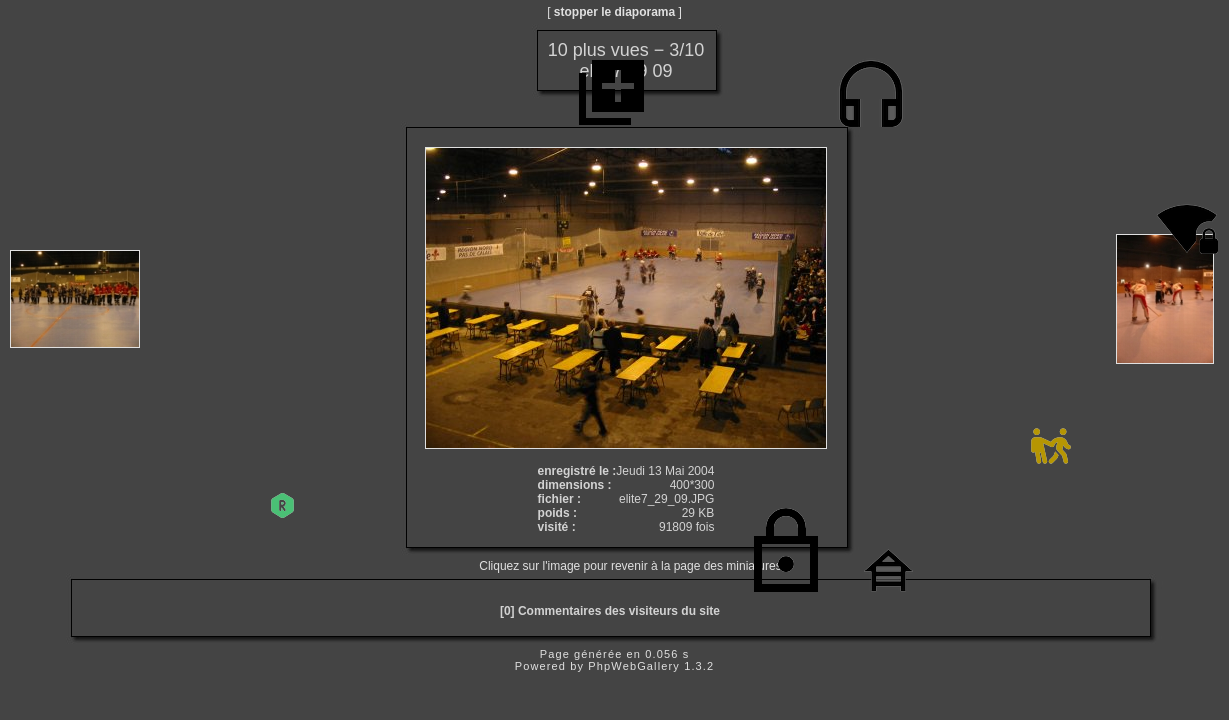 The image size is (1229, 720). I want to click on indicates a locked or secured item, so click(786, 552).